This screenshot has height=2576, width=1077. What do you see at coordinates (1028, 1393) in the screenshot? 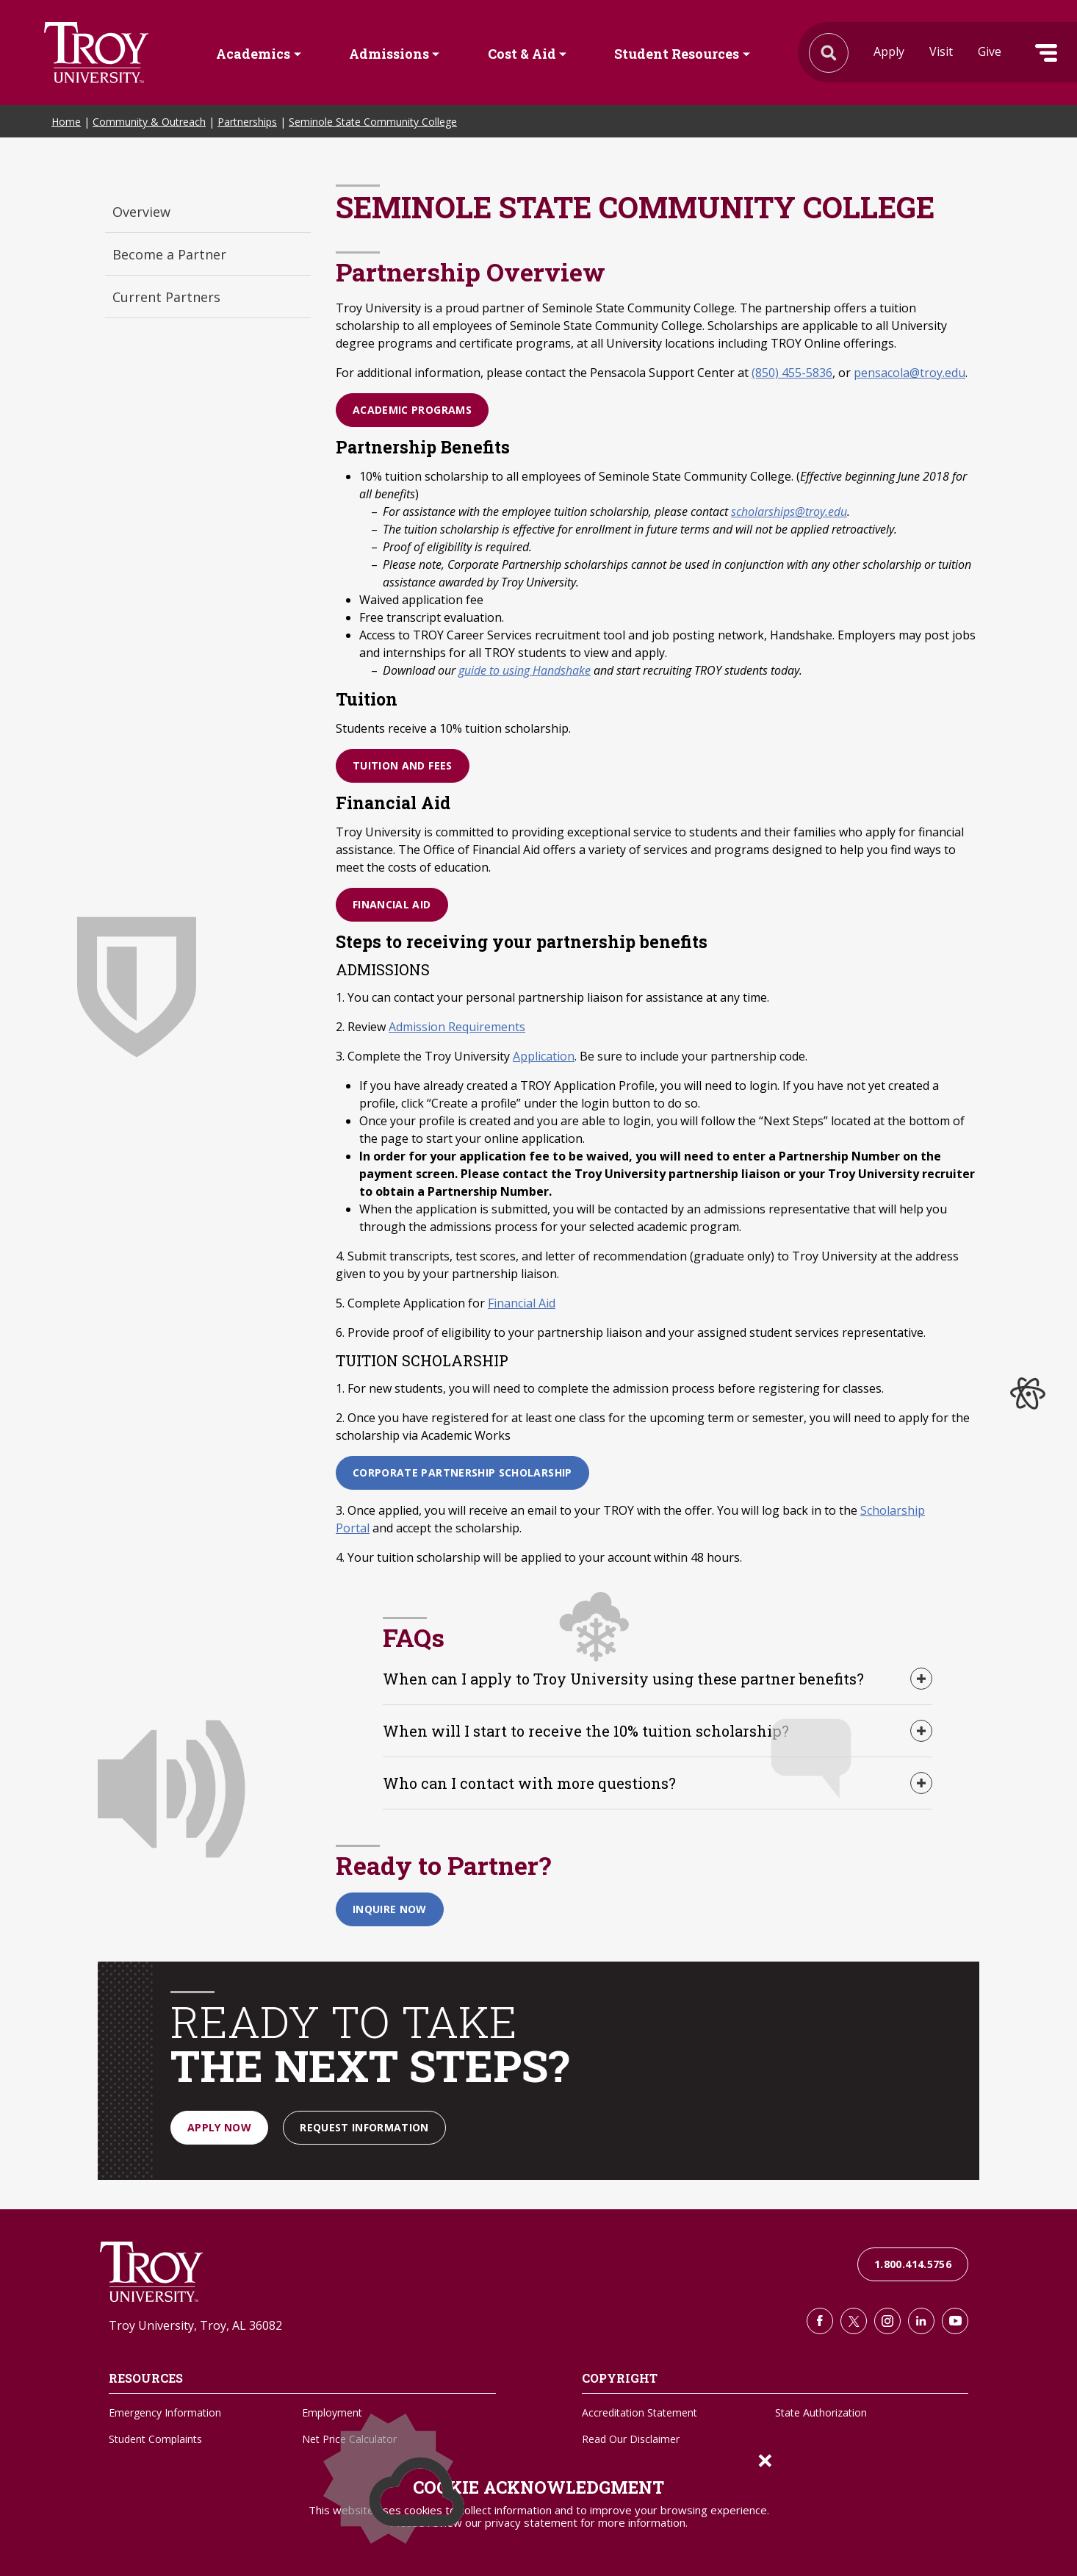
I see `open Atom text editor` at bounding box center [1028, 1393].